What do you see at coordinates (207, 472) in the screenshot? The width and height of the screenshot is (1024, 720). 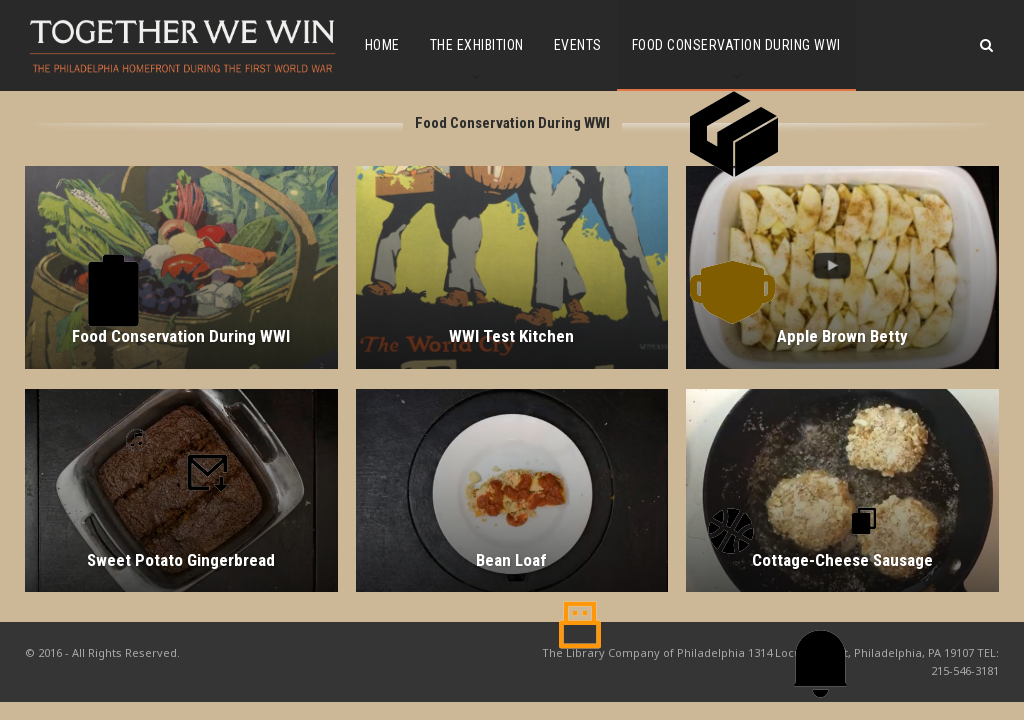 I see `download email or message` at bounding box center [207, 472].